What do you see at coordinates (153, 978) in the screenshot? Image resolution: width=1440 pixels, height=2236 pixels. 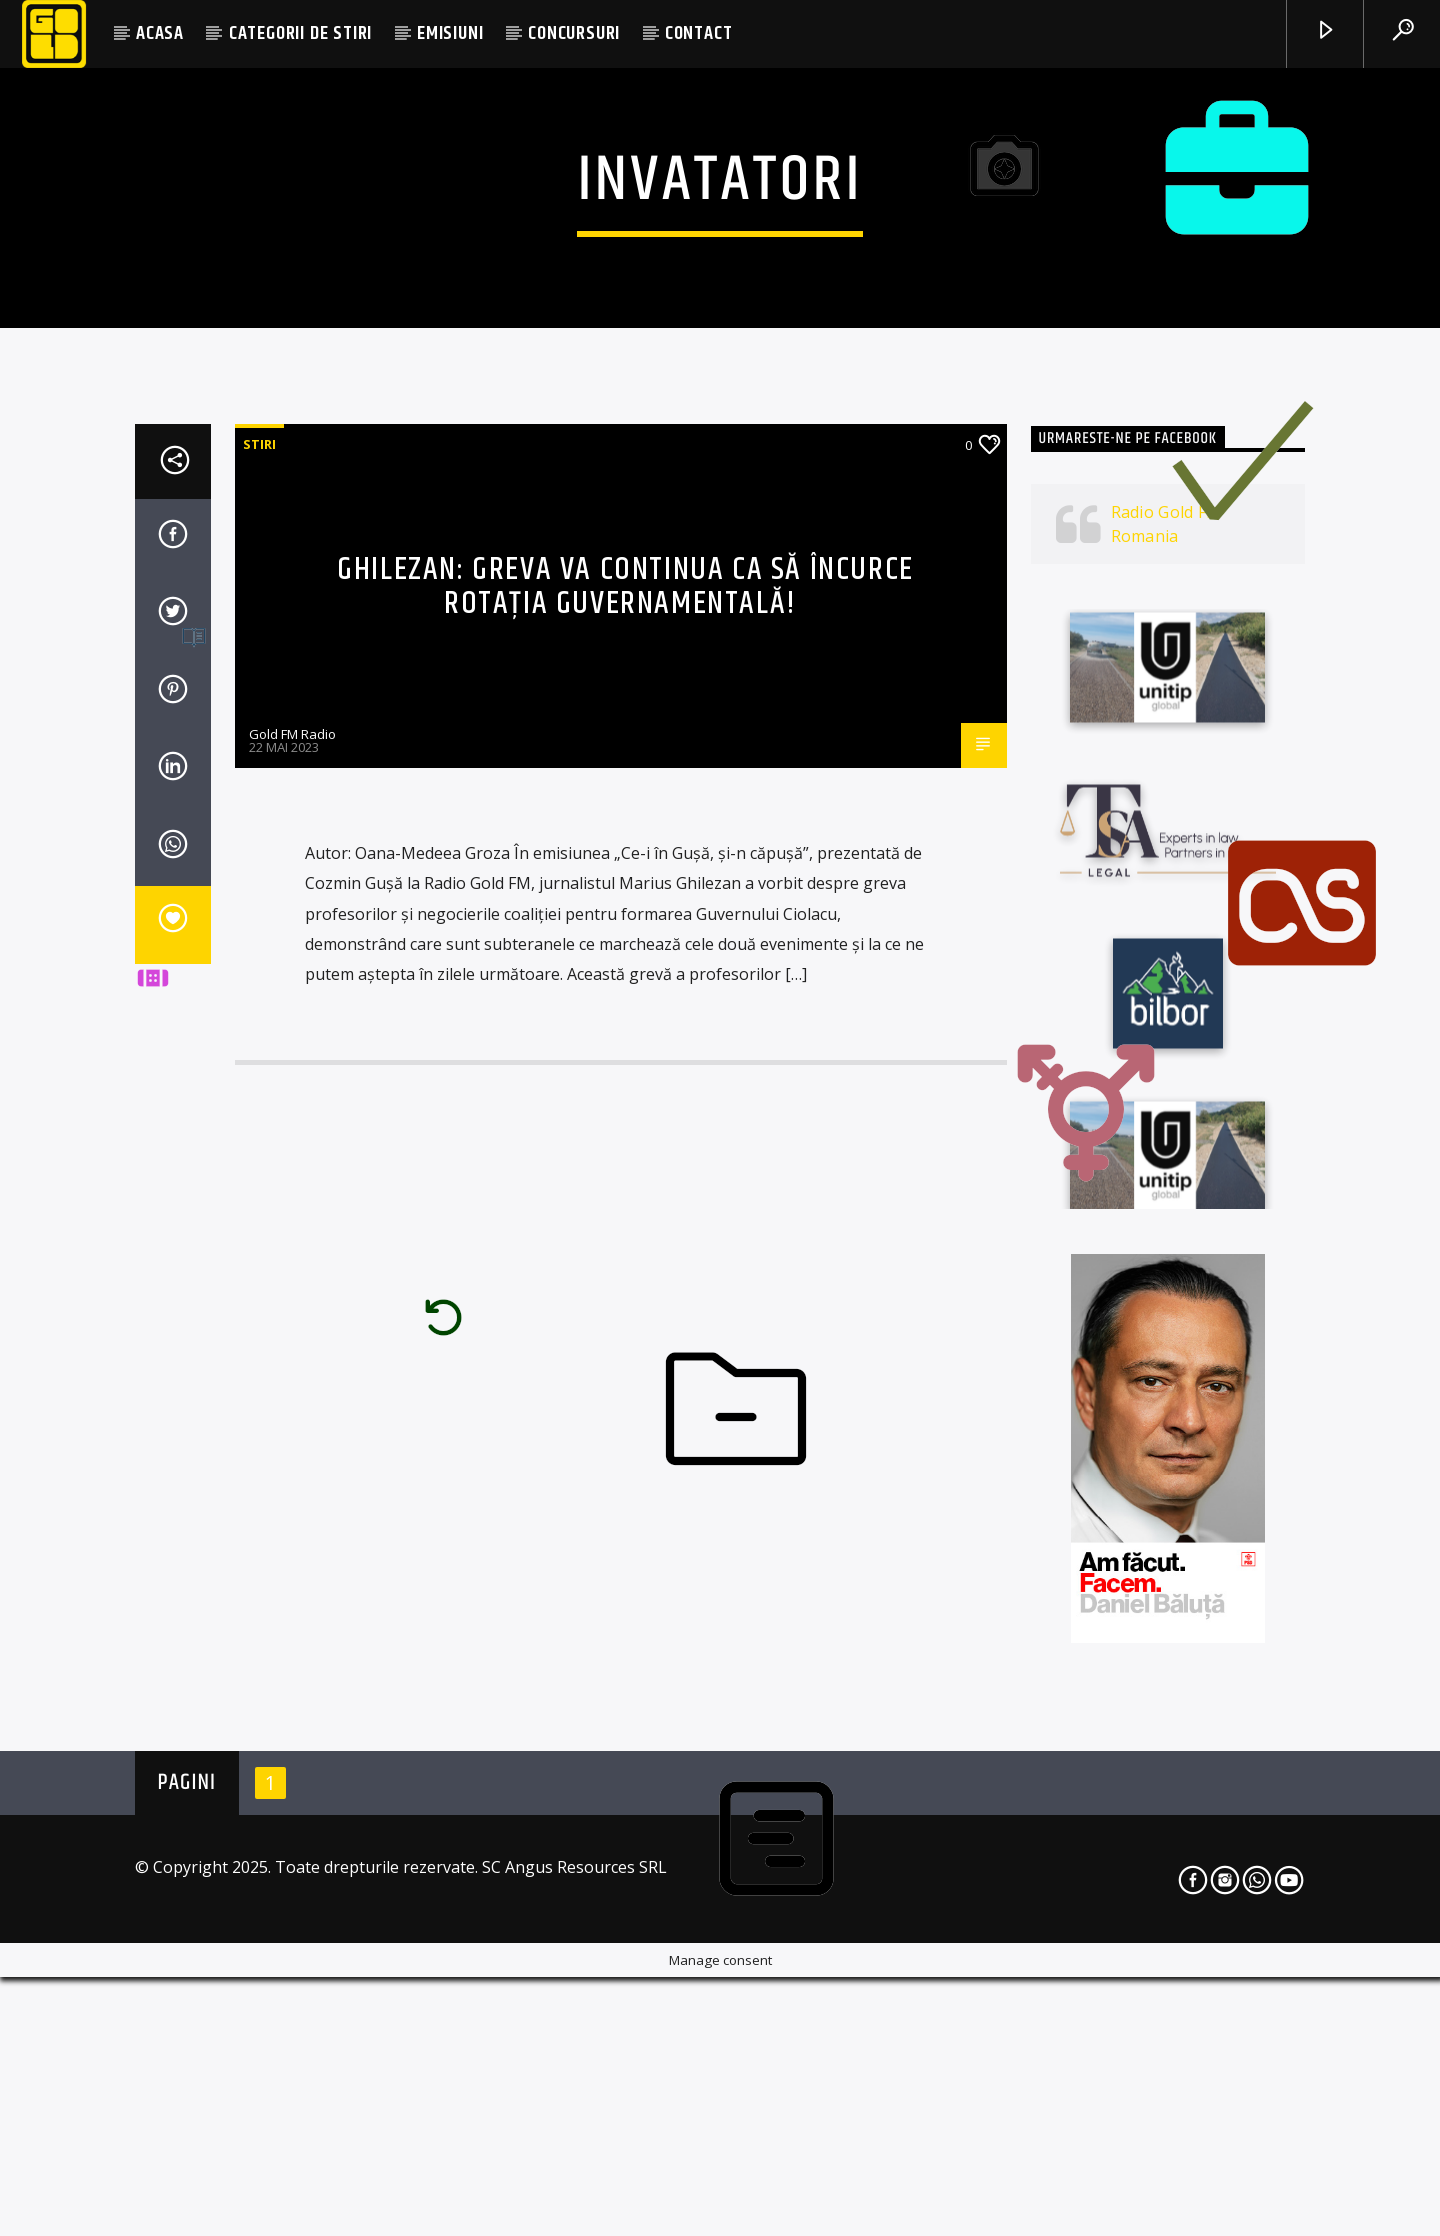 I see `access first aid or medical information` at bounding box center [153, 978].